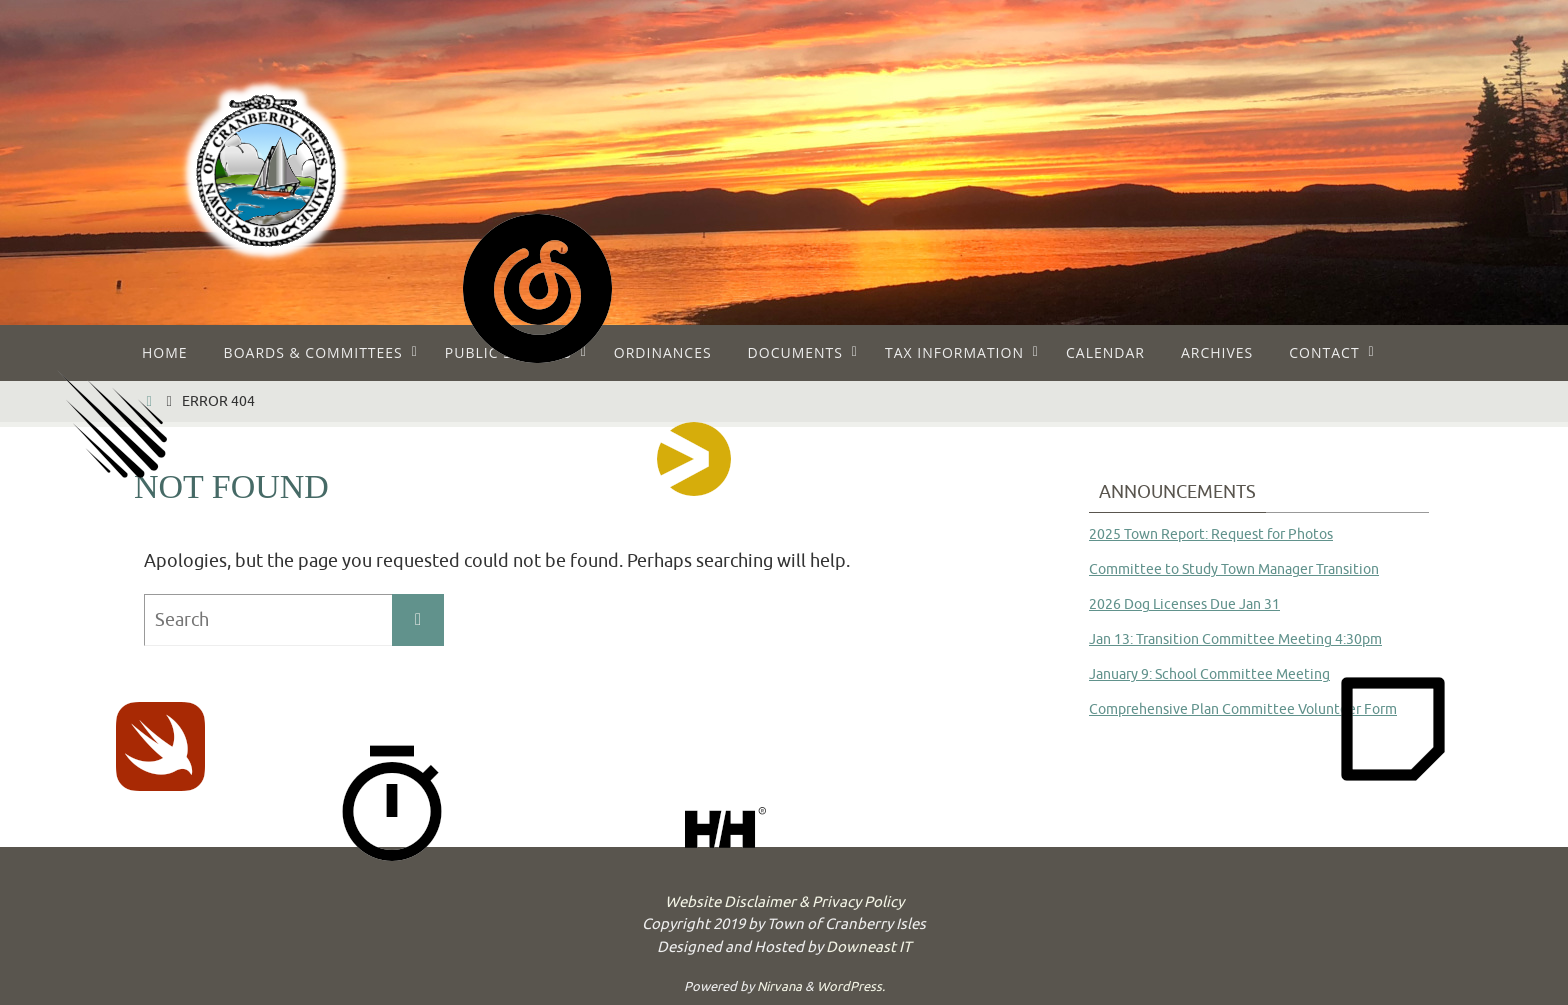 The height and width of the screenshot is (1005, 1568). Describe the element at coordinates (725, 827) in the screenshot. I see `visit the Helly Hansen website` at that location.